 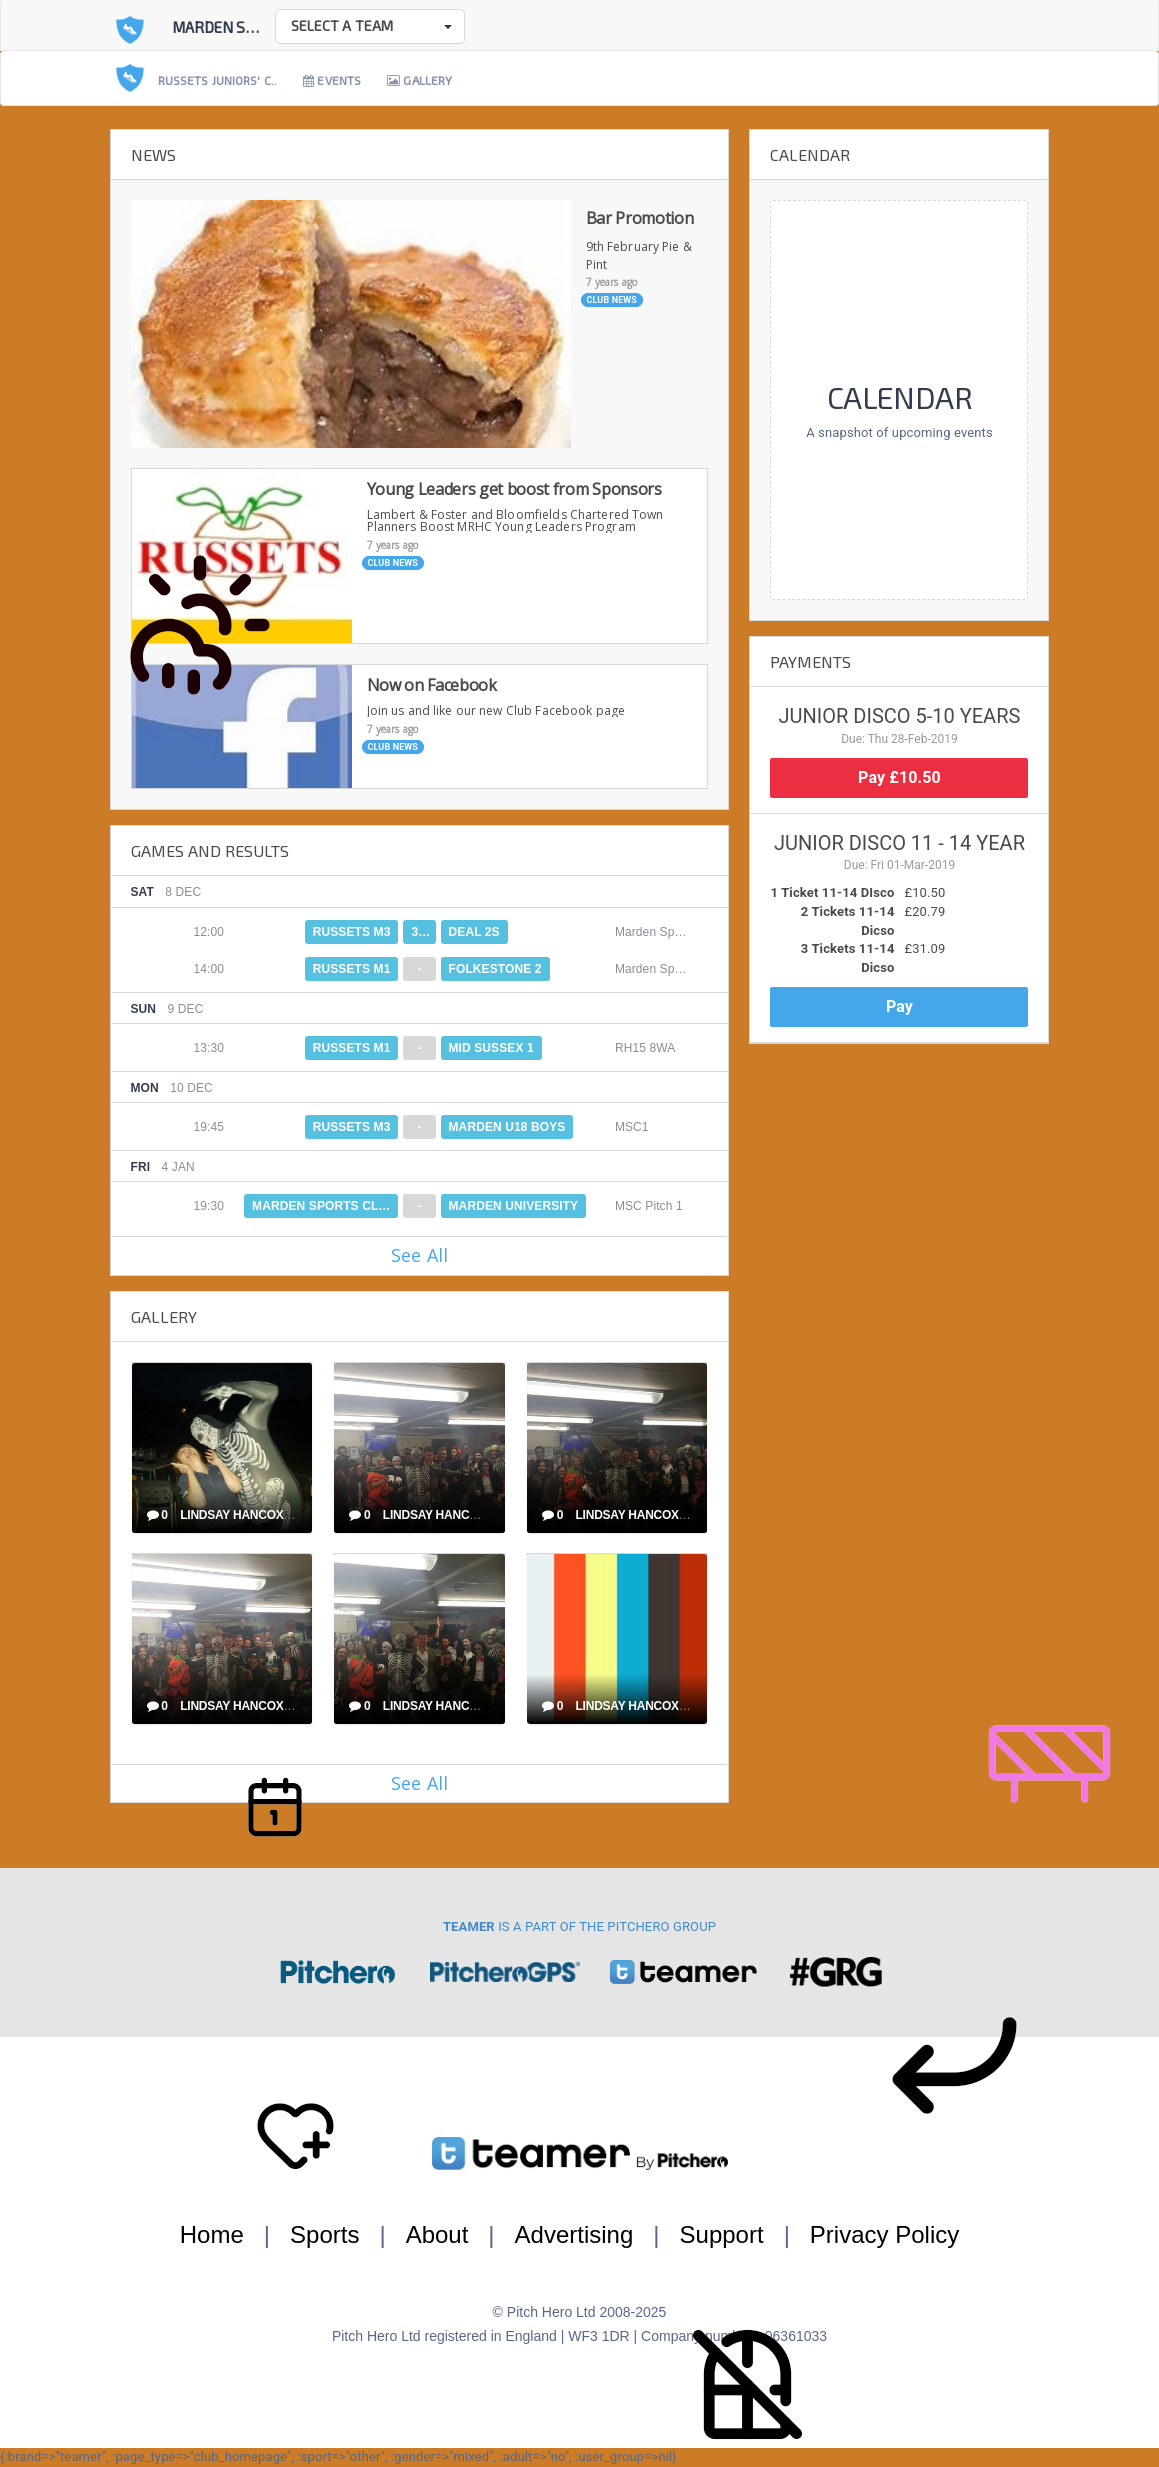 I want to click on window or panel is disabled, so click(x=747, y=2384).